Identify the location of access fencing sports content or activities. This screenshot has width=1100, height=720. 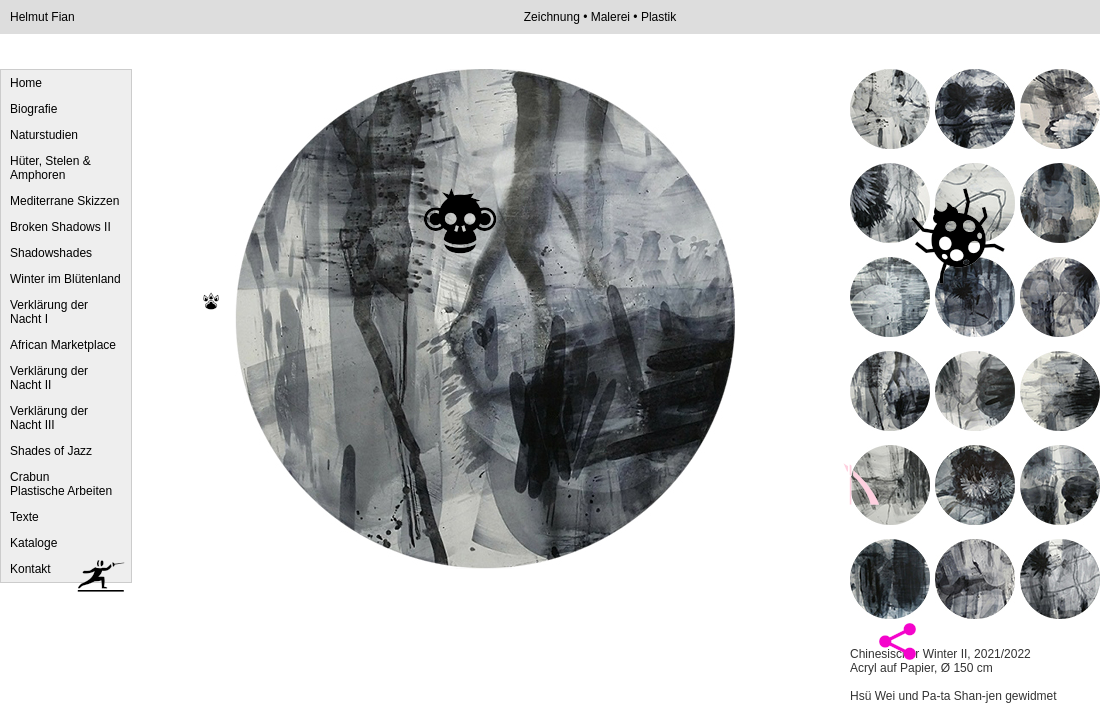
(101, 576).